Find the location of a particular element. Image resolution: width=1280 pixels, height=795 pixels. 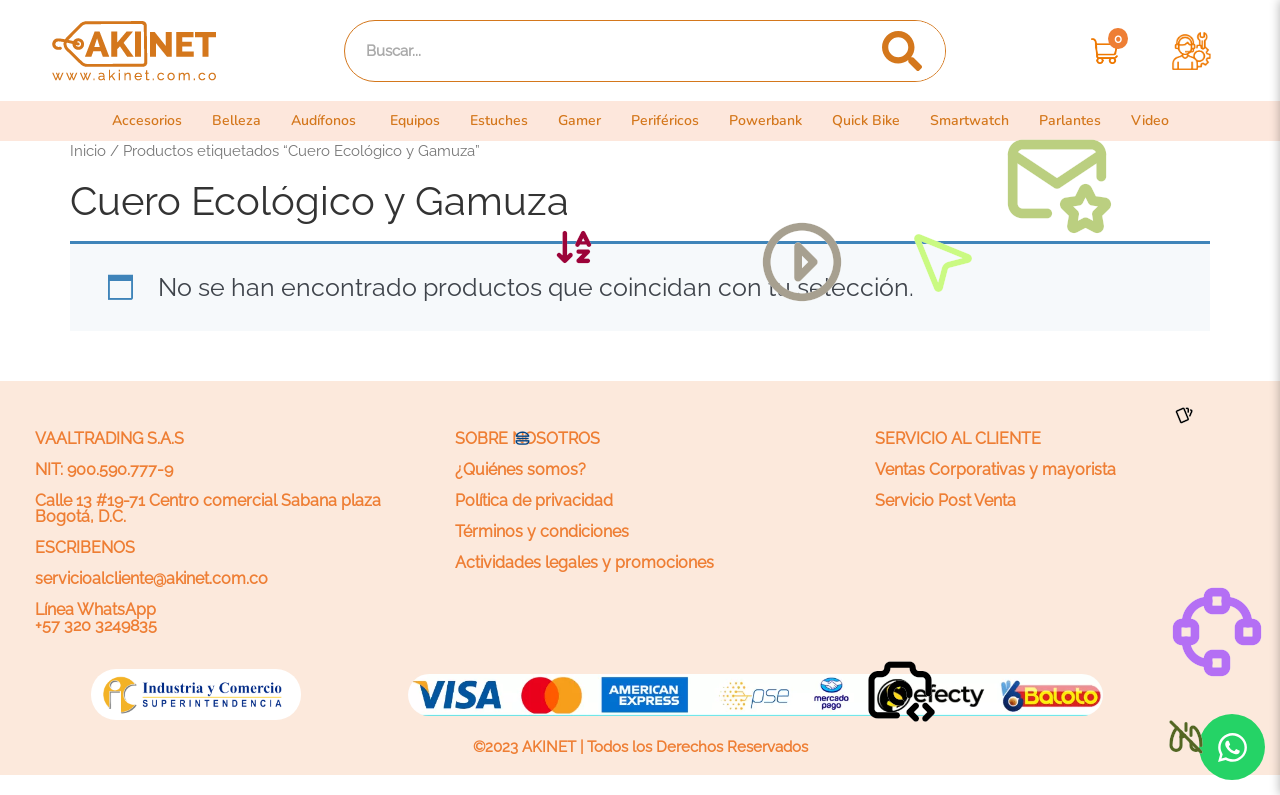

cursor or pointer indicator is located at coordinates (941, 261).